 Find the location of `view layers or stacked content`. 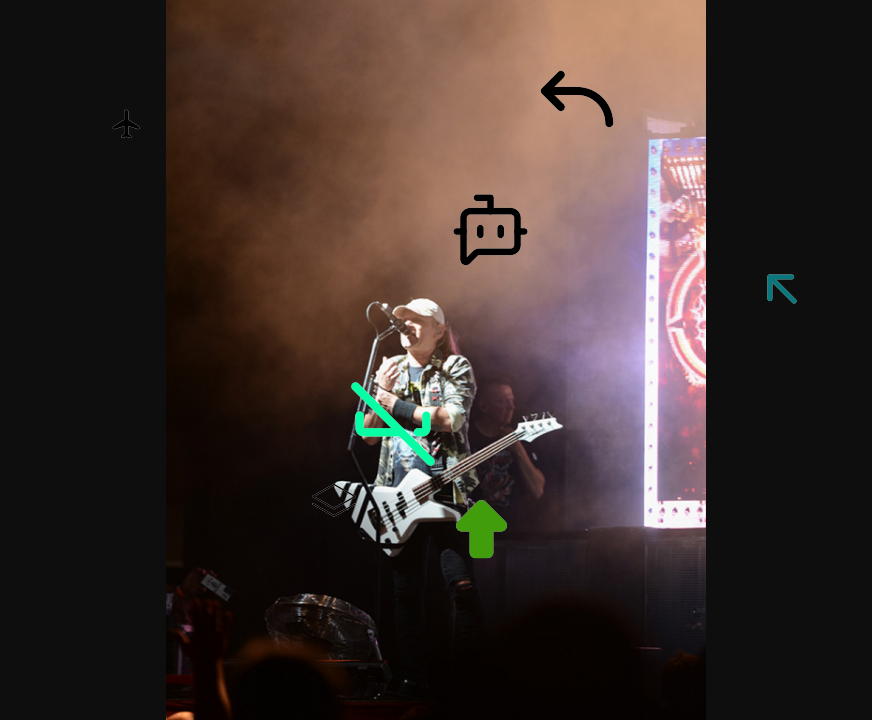

view layers or stacked content is located at coordinates (334, 501).